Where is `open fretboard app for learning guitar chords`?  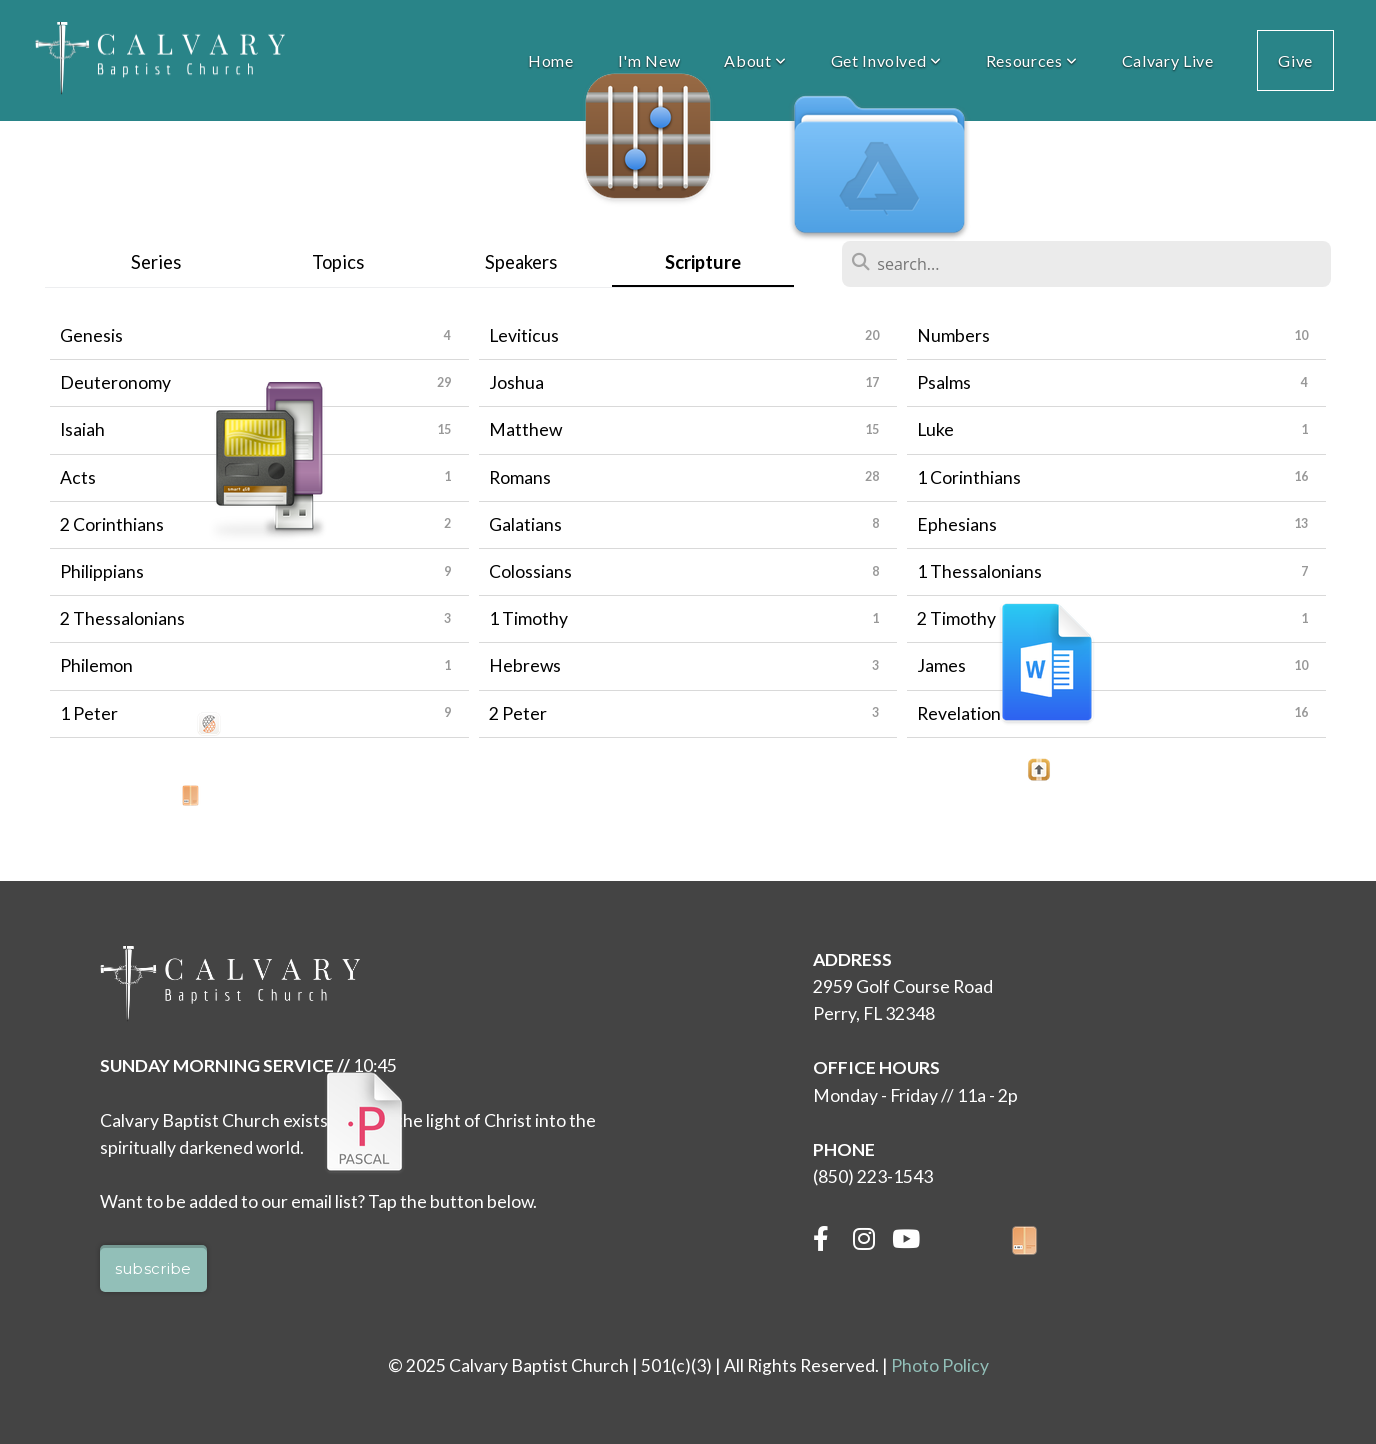
open fretboard app for learning guitar chords is located at coordinates (648, 136).